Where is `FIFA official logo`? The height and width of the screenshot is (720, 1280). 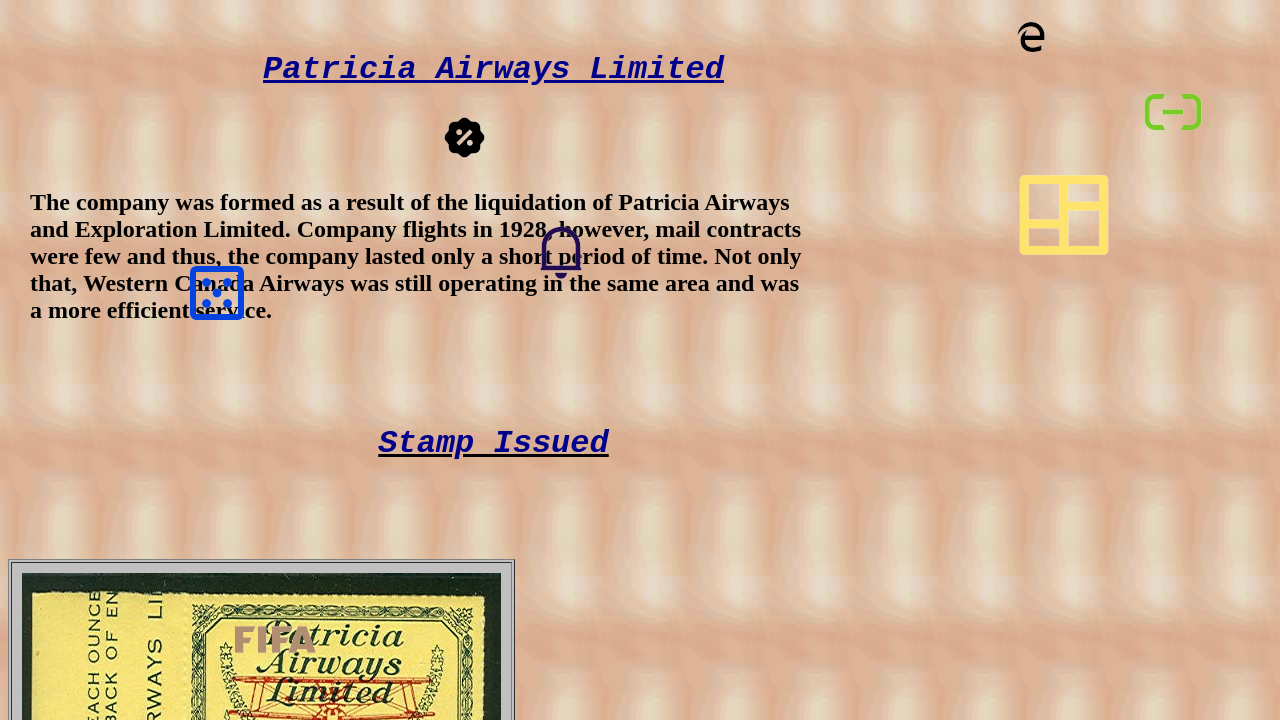 FIFA official logo is located at coordinates (275, 639).